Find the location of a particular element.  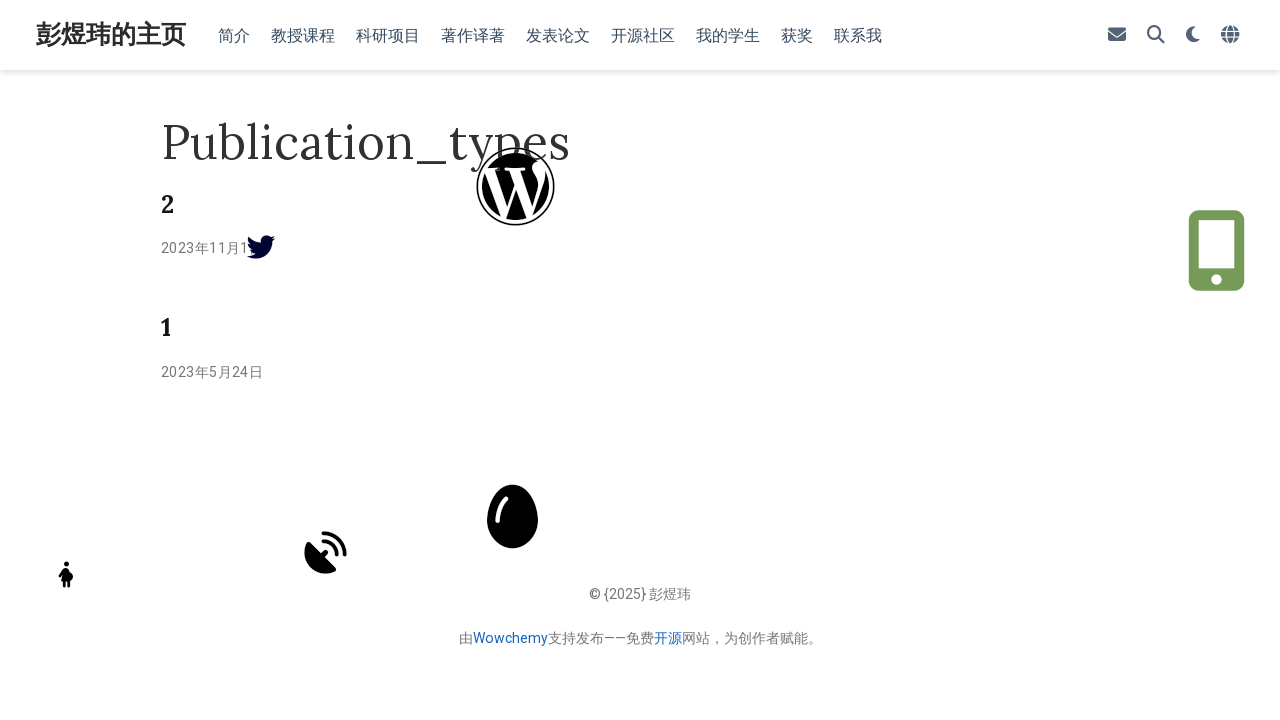

access satellite or broadcast settings is located at coordinates (325, 552).